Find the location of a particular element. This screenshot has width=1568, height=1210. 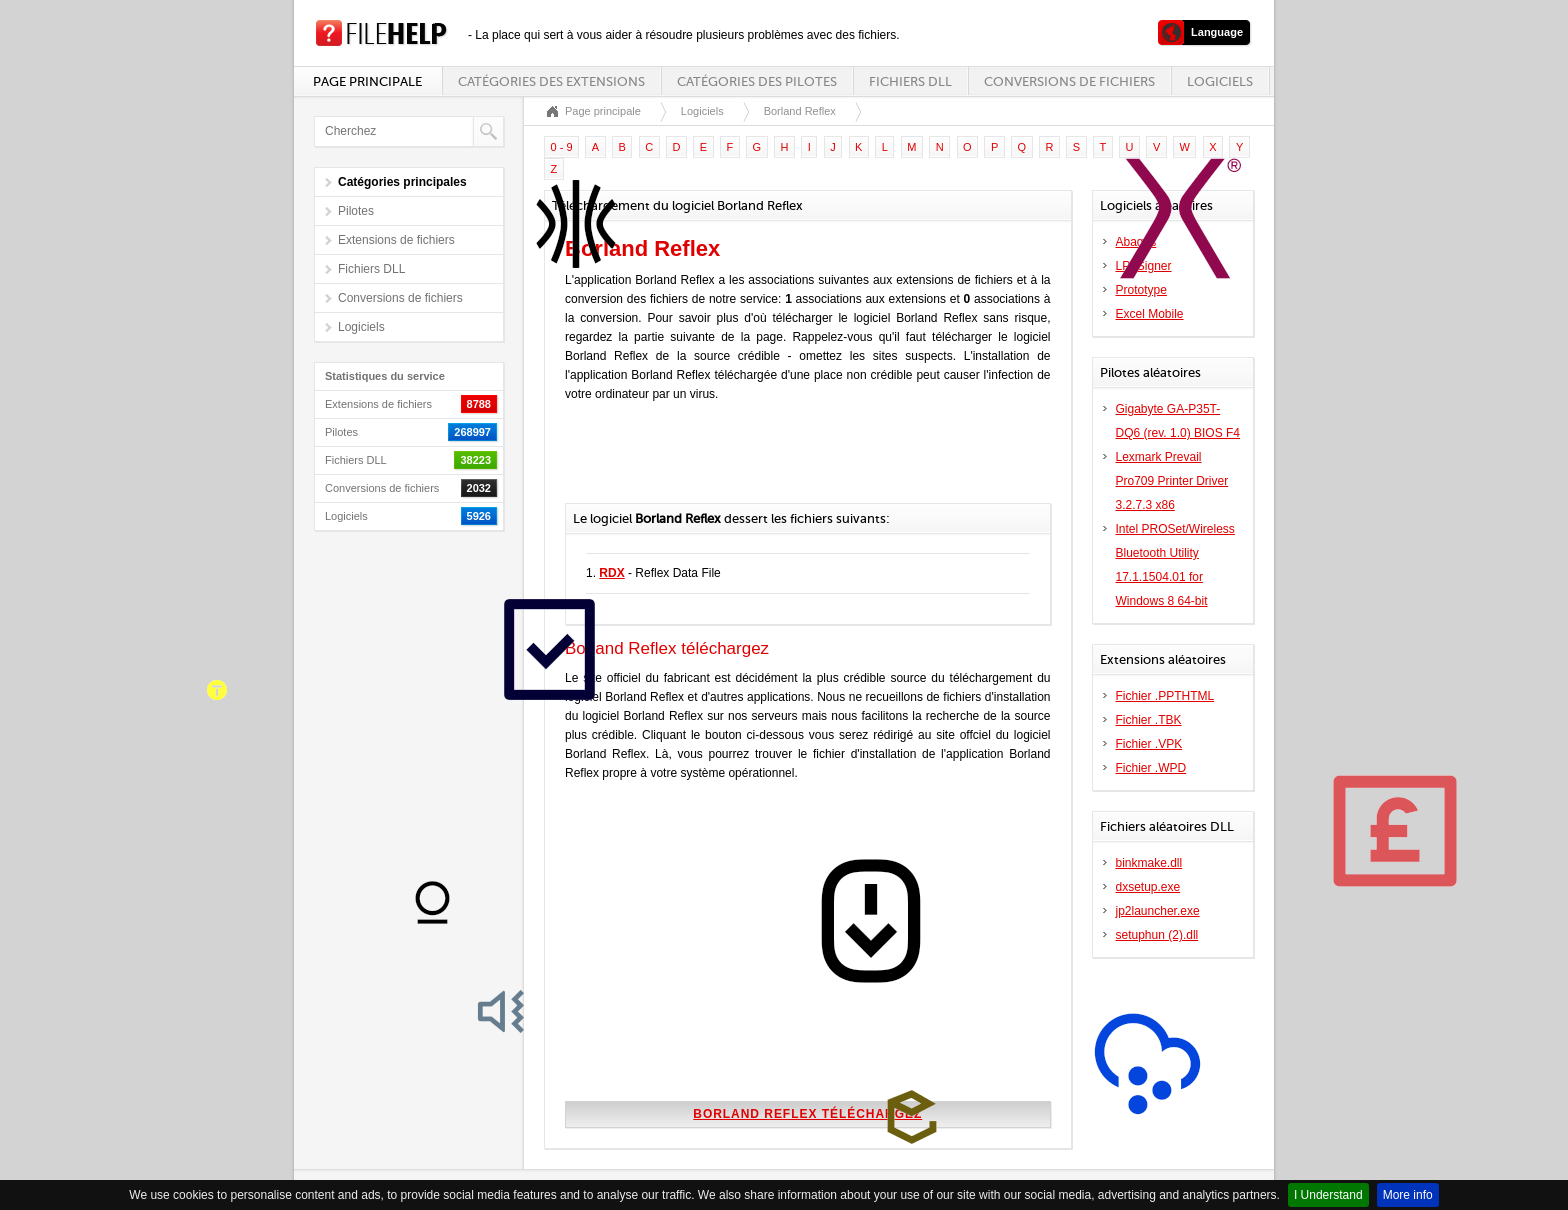

talos logo is located at coordinates (576, 224).